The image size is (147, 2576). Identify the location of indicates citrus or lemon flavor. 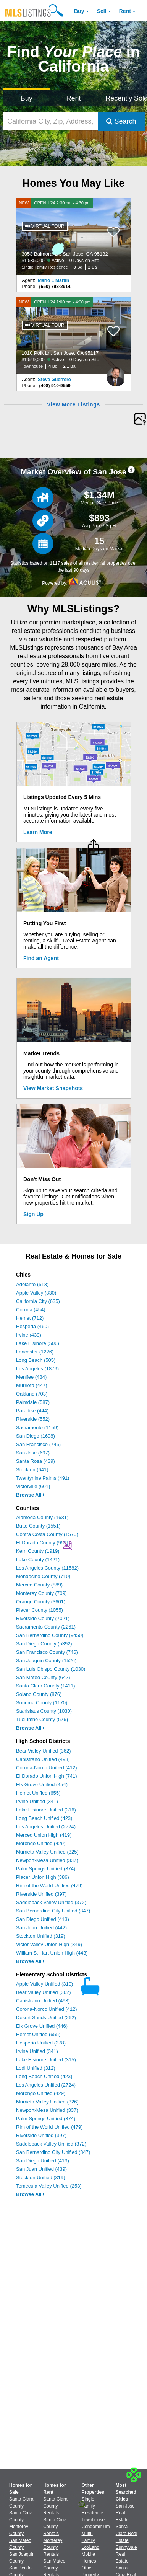
(58, 249).